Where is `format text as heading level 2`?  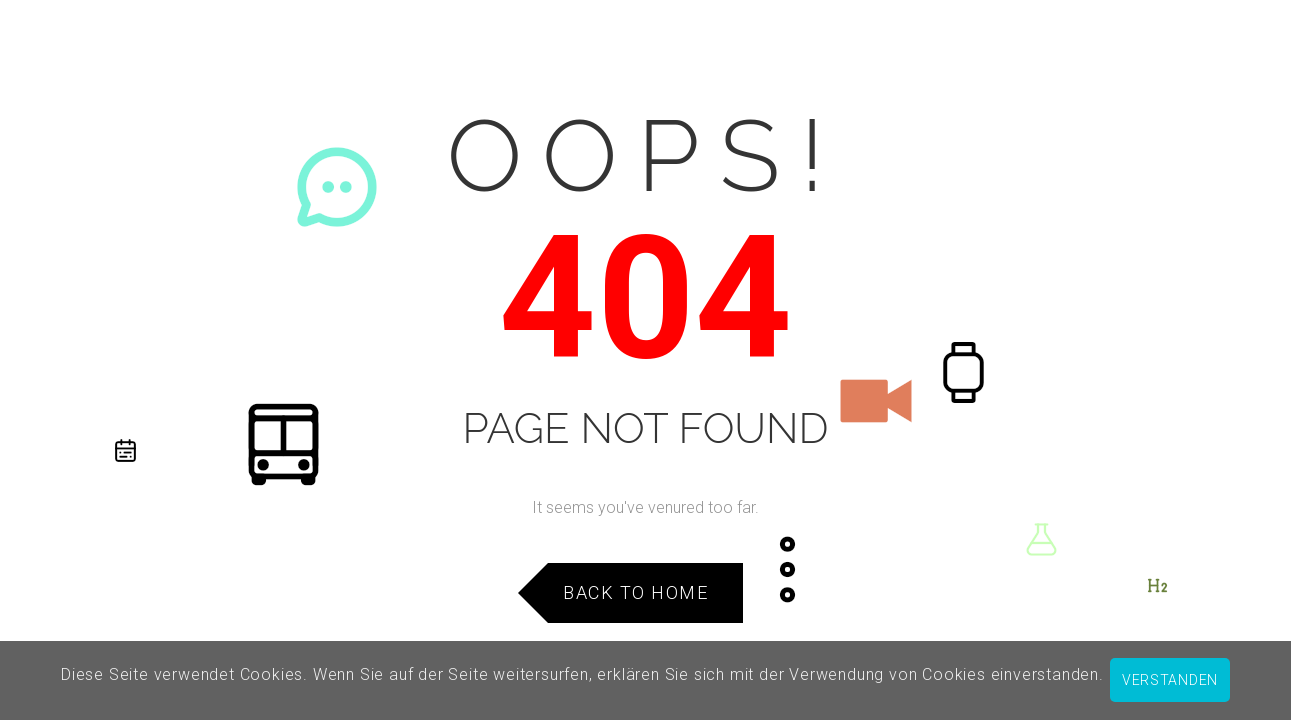
format text as heading level 2 is located at coordinates (1157, 585).